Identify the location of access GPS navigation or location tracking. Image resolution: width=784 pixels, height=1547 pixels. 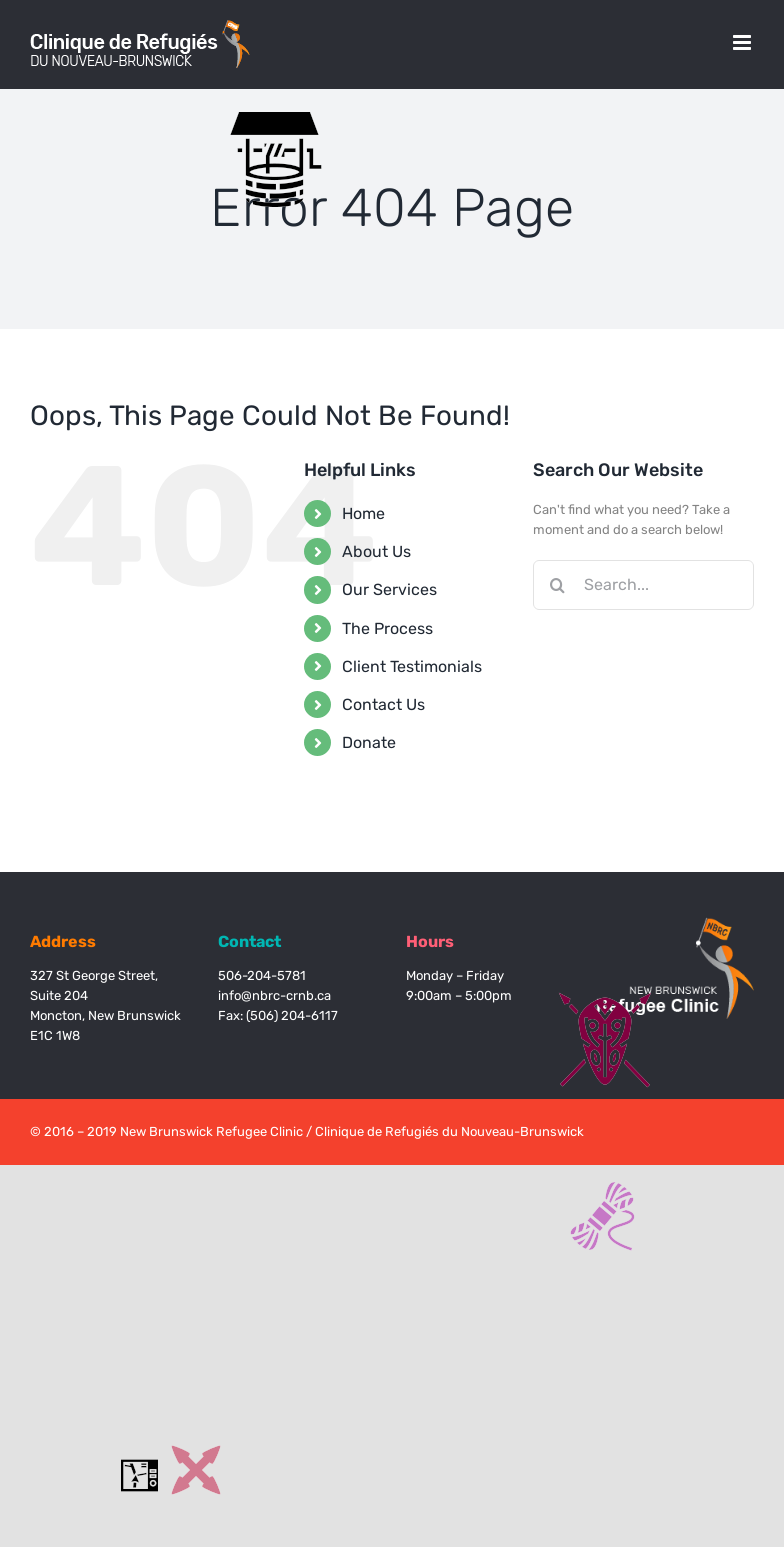
(139, 1475).